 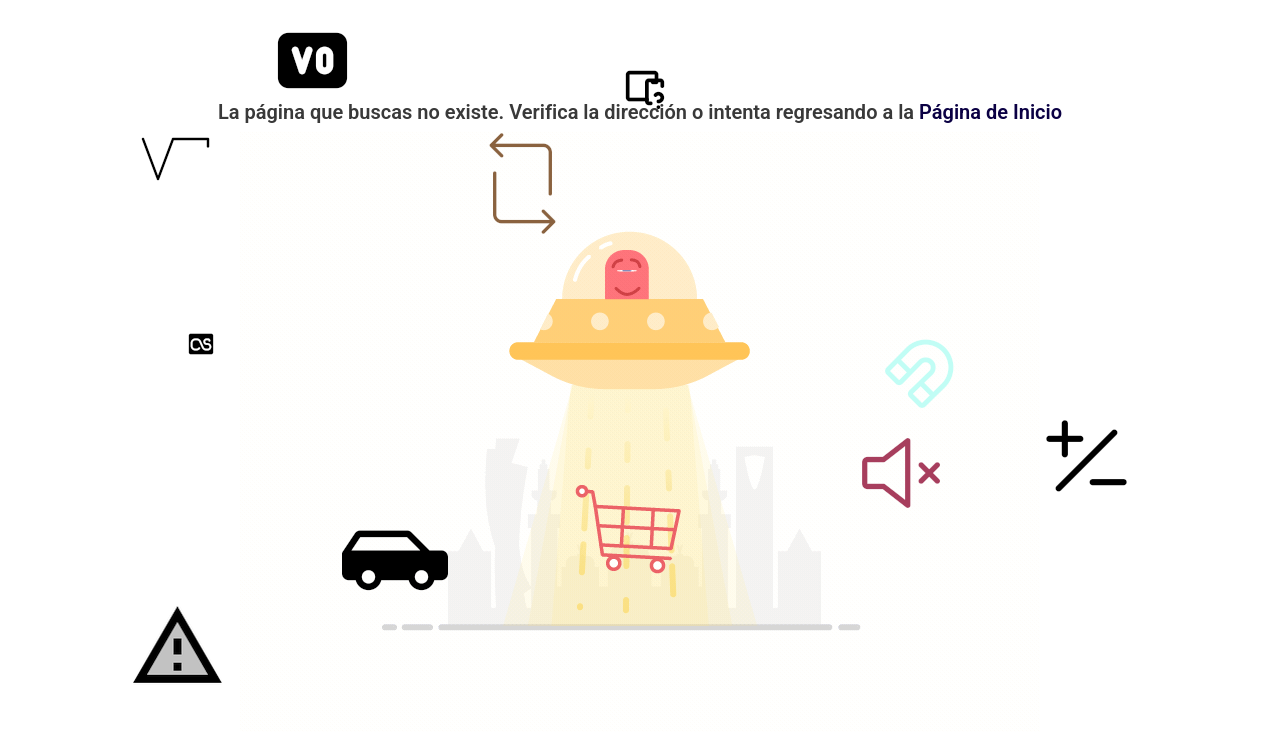 What do you see at coordinates (312, 60) in the screenshot?
I see `enable voiceover accessibility feature` at bounding box center [312, 60].